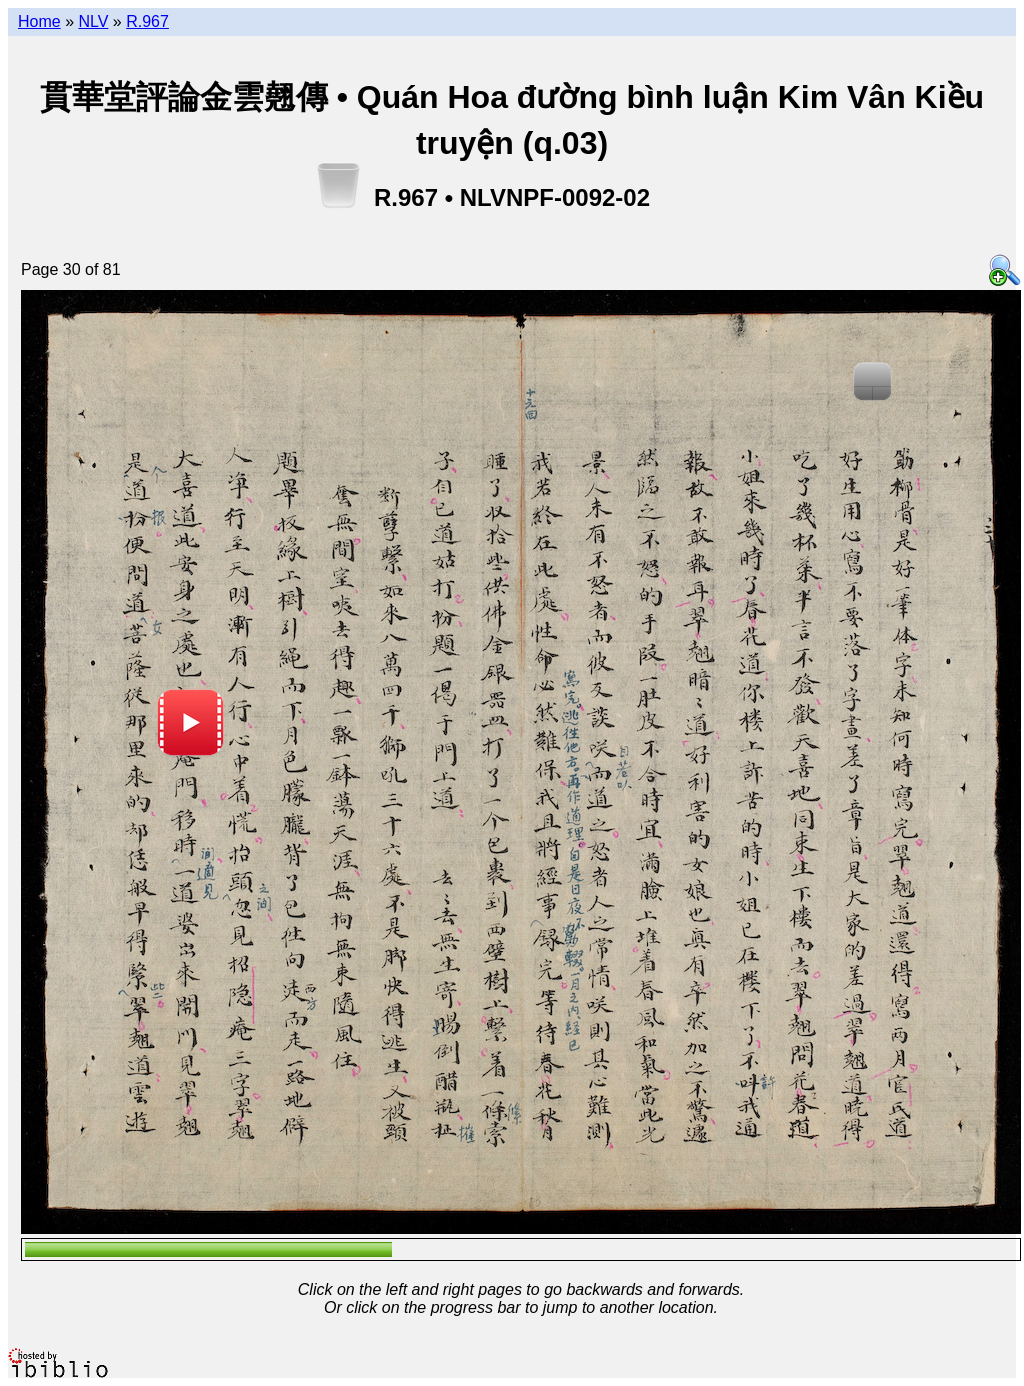 This screenshot has width=1024, height=1386. What do you see at coordinates (190, 722) in the screenshot?
I see `open copypastegrab video downloader app` at bounding box center [190, 722].